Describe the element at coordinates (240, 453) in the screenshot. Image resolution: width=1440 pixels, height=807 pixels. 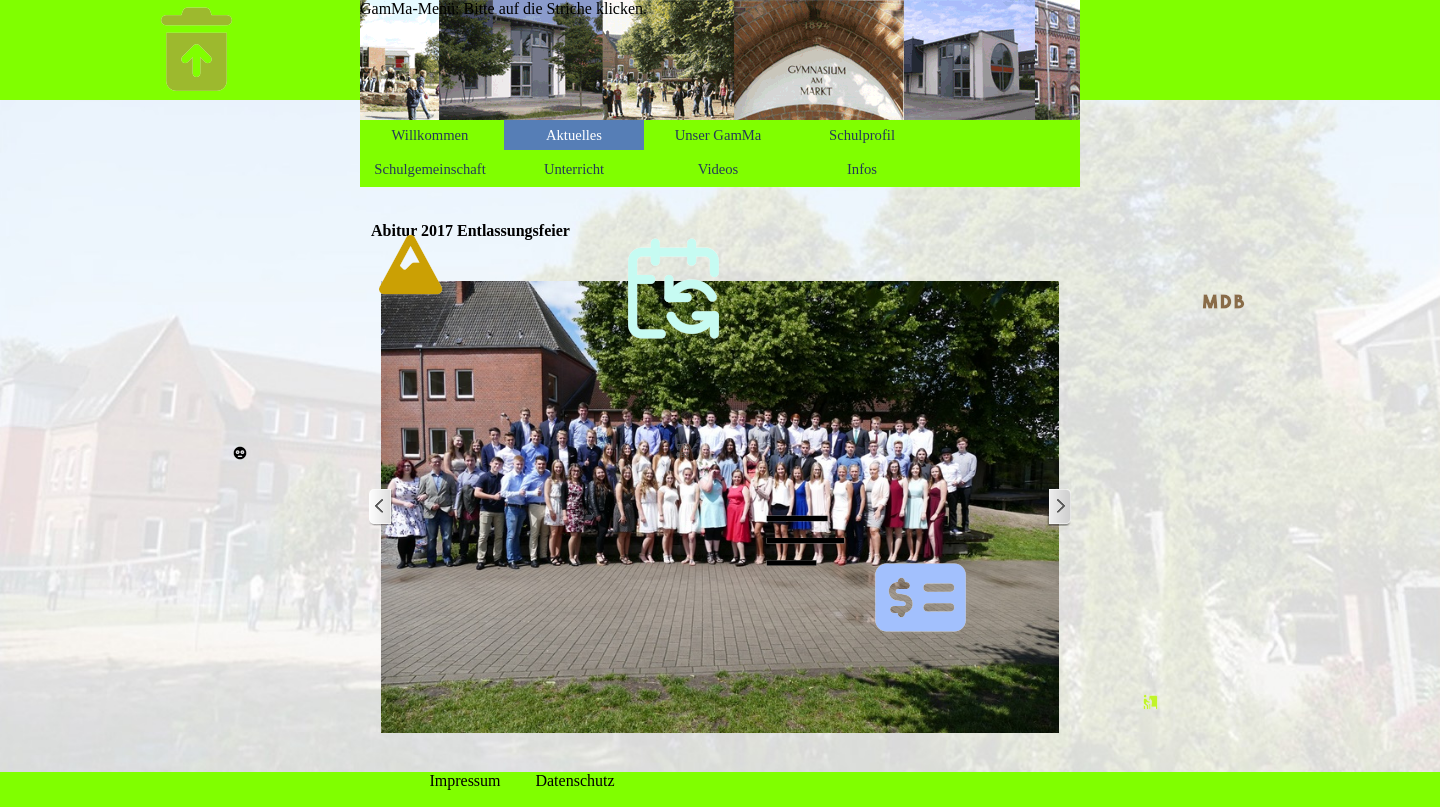
I see `flushed or surprised reaction emoji` at that location.